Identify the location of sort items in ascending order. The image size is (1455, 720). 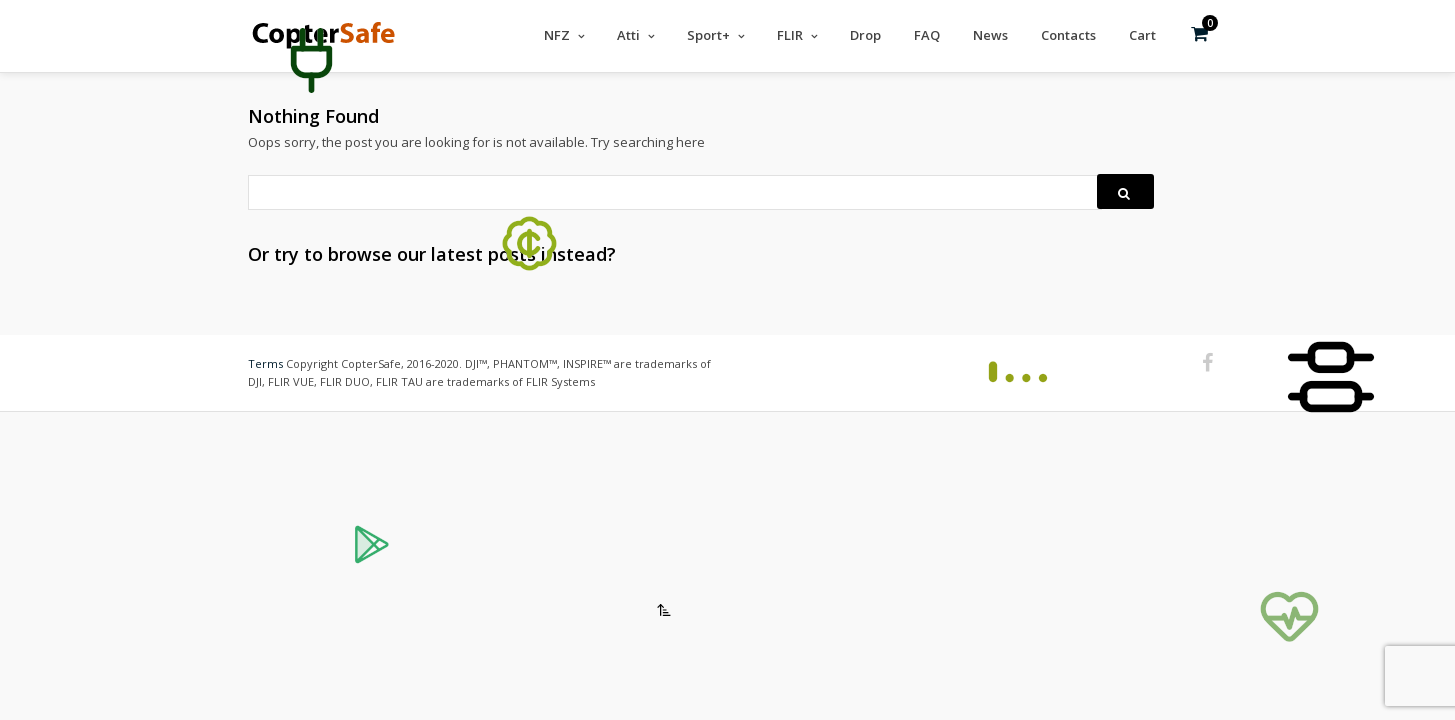
(664, 610).